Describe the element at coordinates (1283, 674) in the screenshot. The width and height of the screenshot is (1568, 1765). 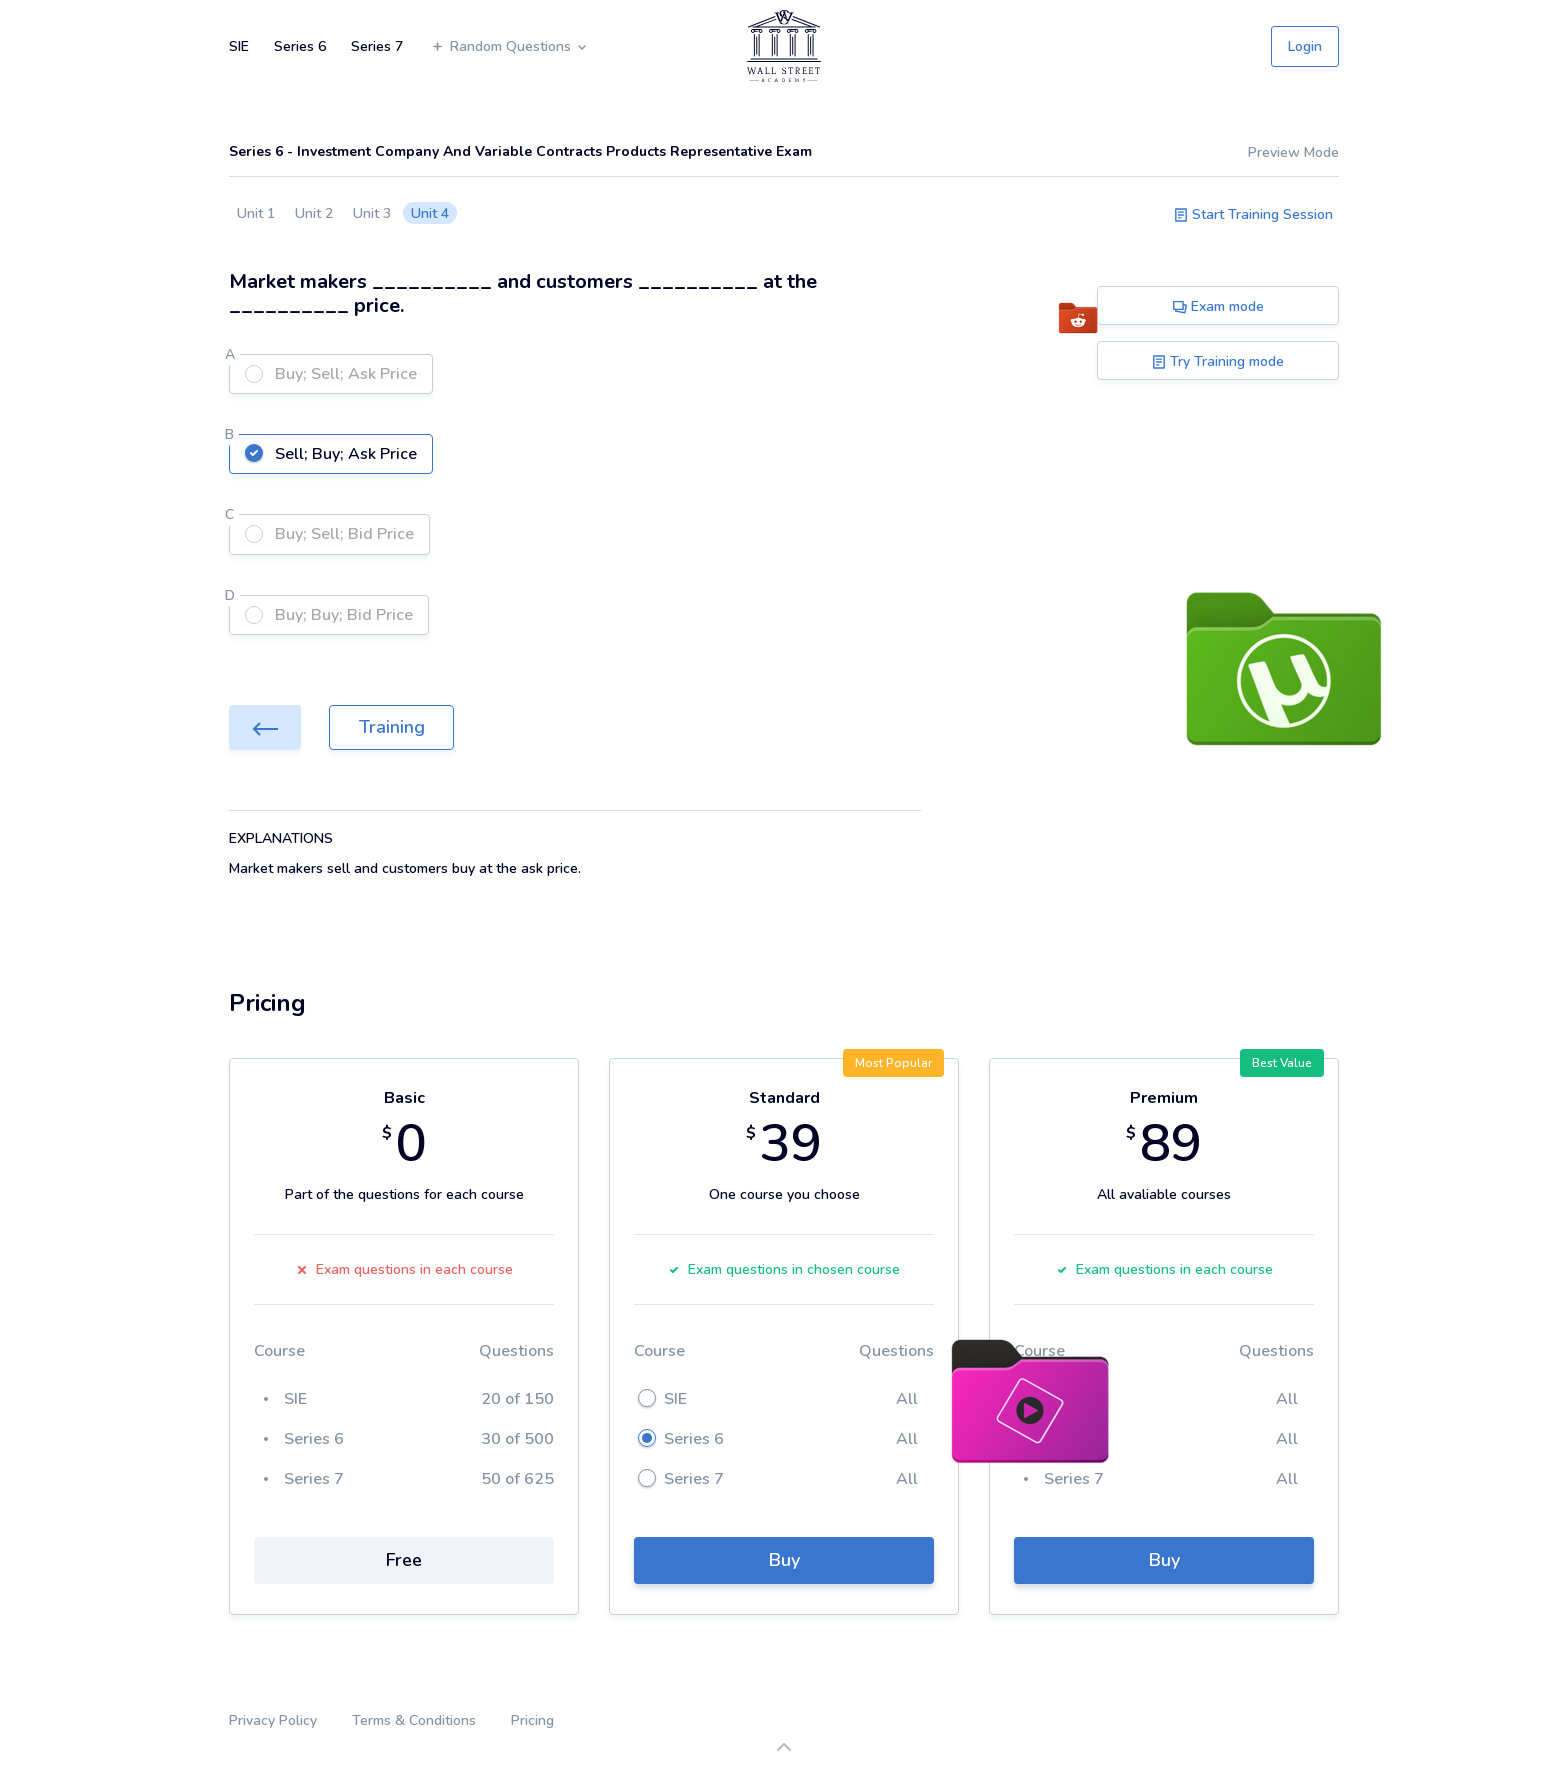
I see `folder containing uTorrent downloads` at that location.